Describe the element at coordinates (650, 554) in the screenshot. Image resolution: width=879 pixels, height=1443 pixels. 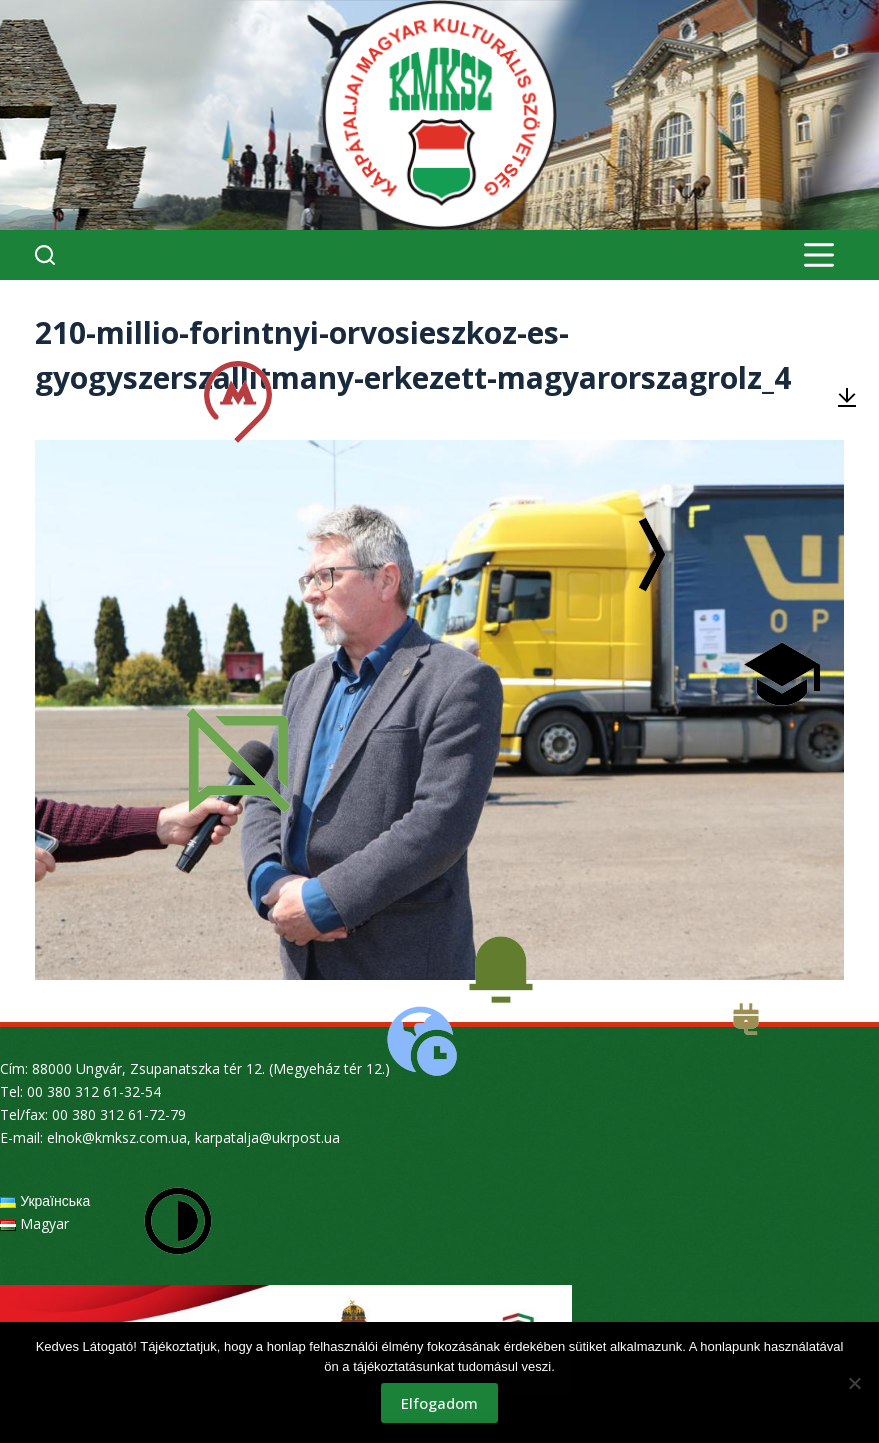
I see `navigate to the next item or page` at that location.